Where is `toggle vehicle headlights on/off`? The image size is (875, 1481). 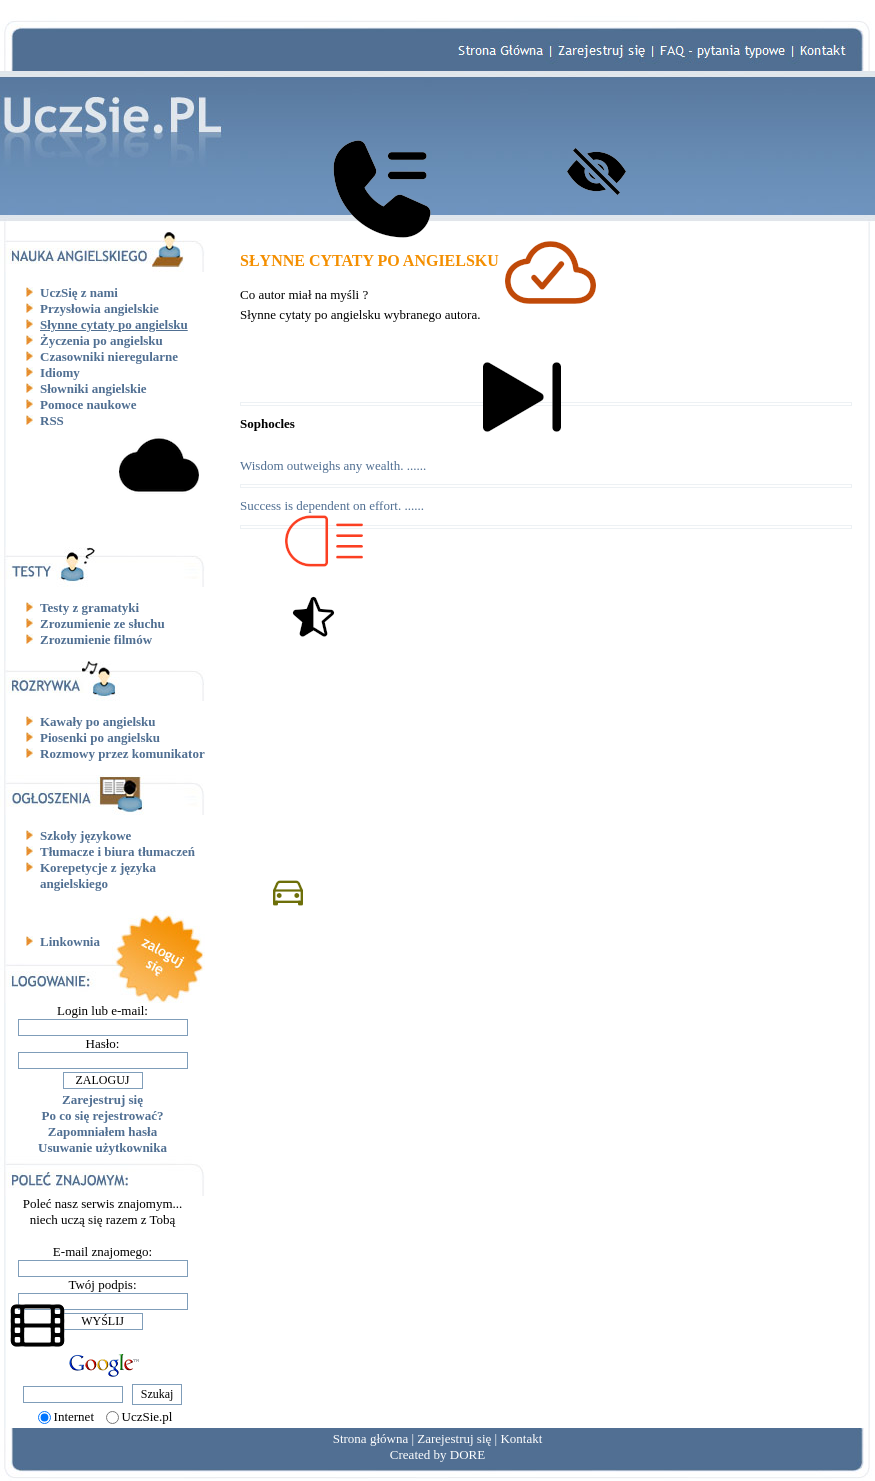 toggle vehicle headlights on/off is located at coordinates (324, 541).